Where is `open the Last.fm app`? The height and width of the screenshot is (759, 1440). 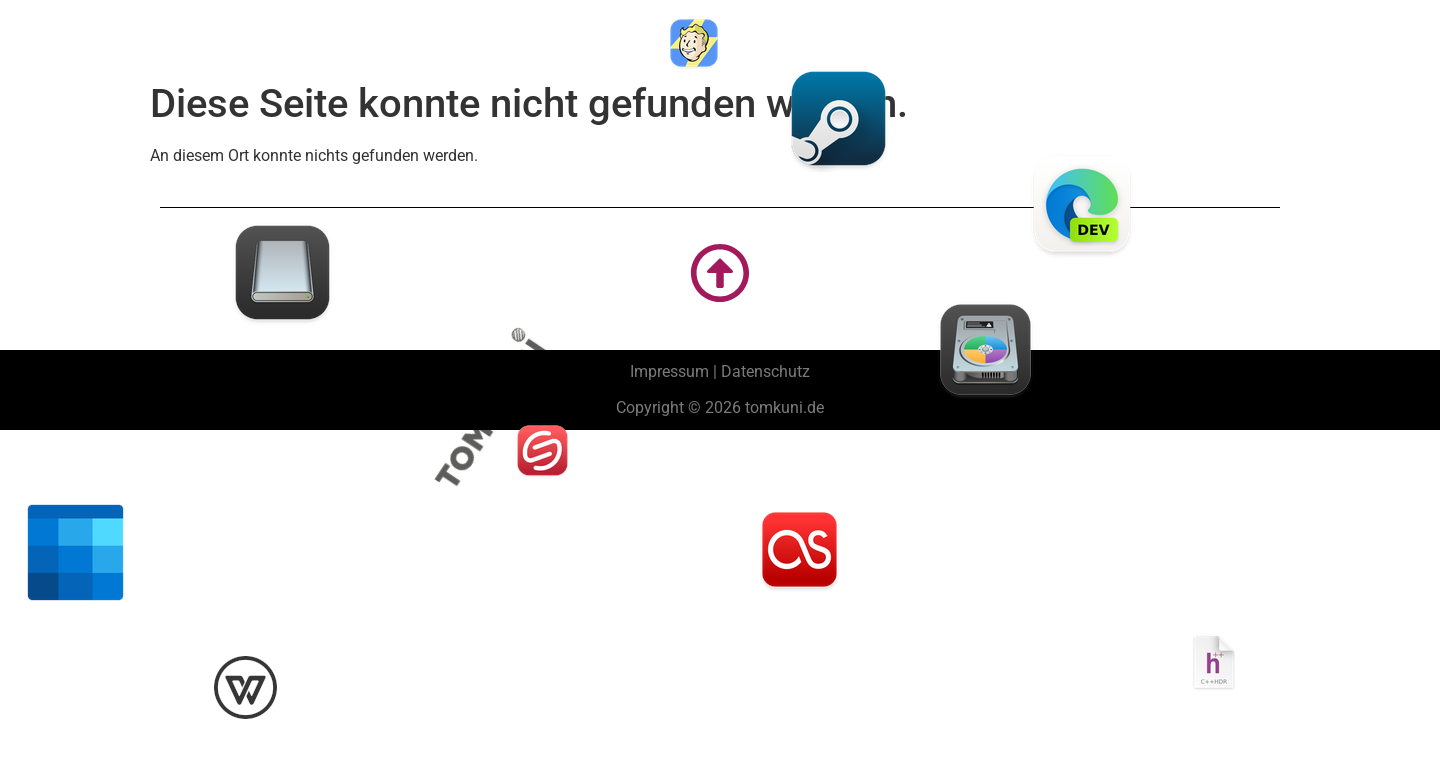
open the Last.fm app is located at coordinates (799, 549).